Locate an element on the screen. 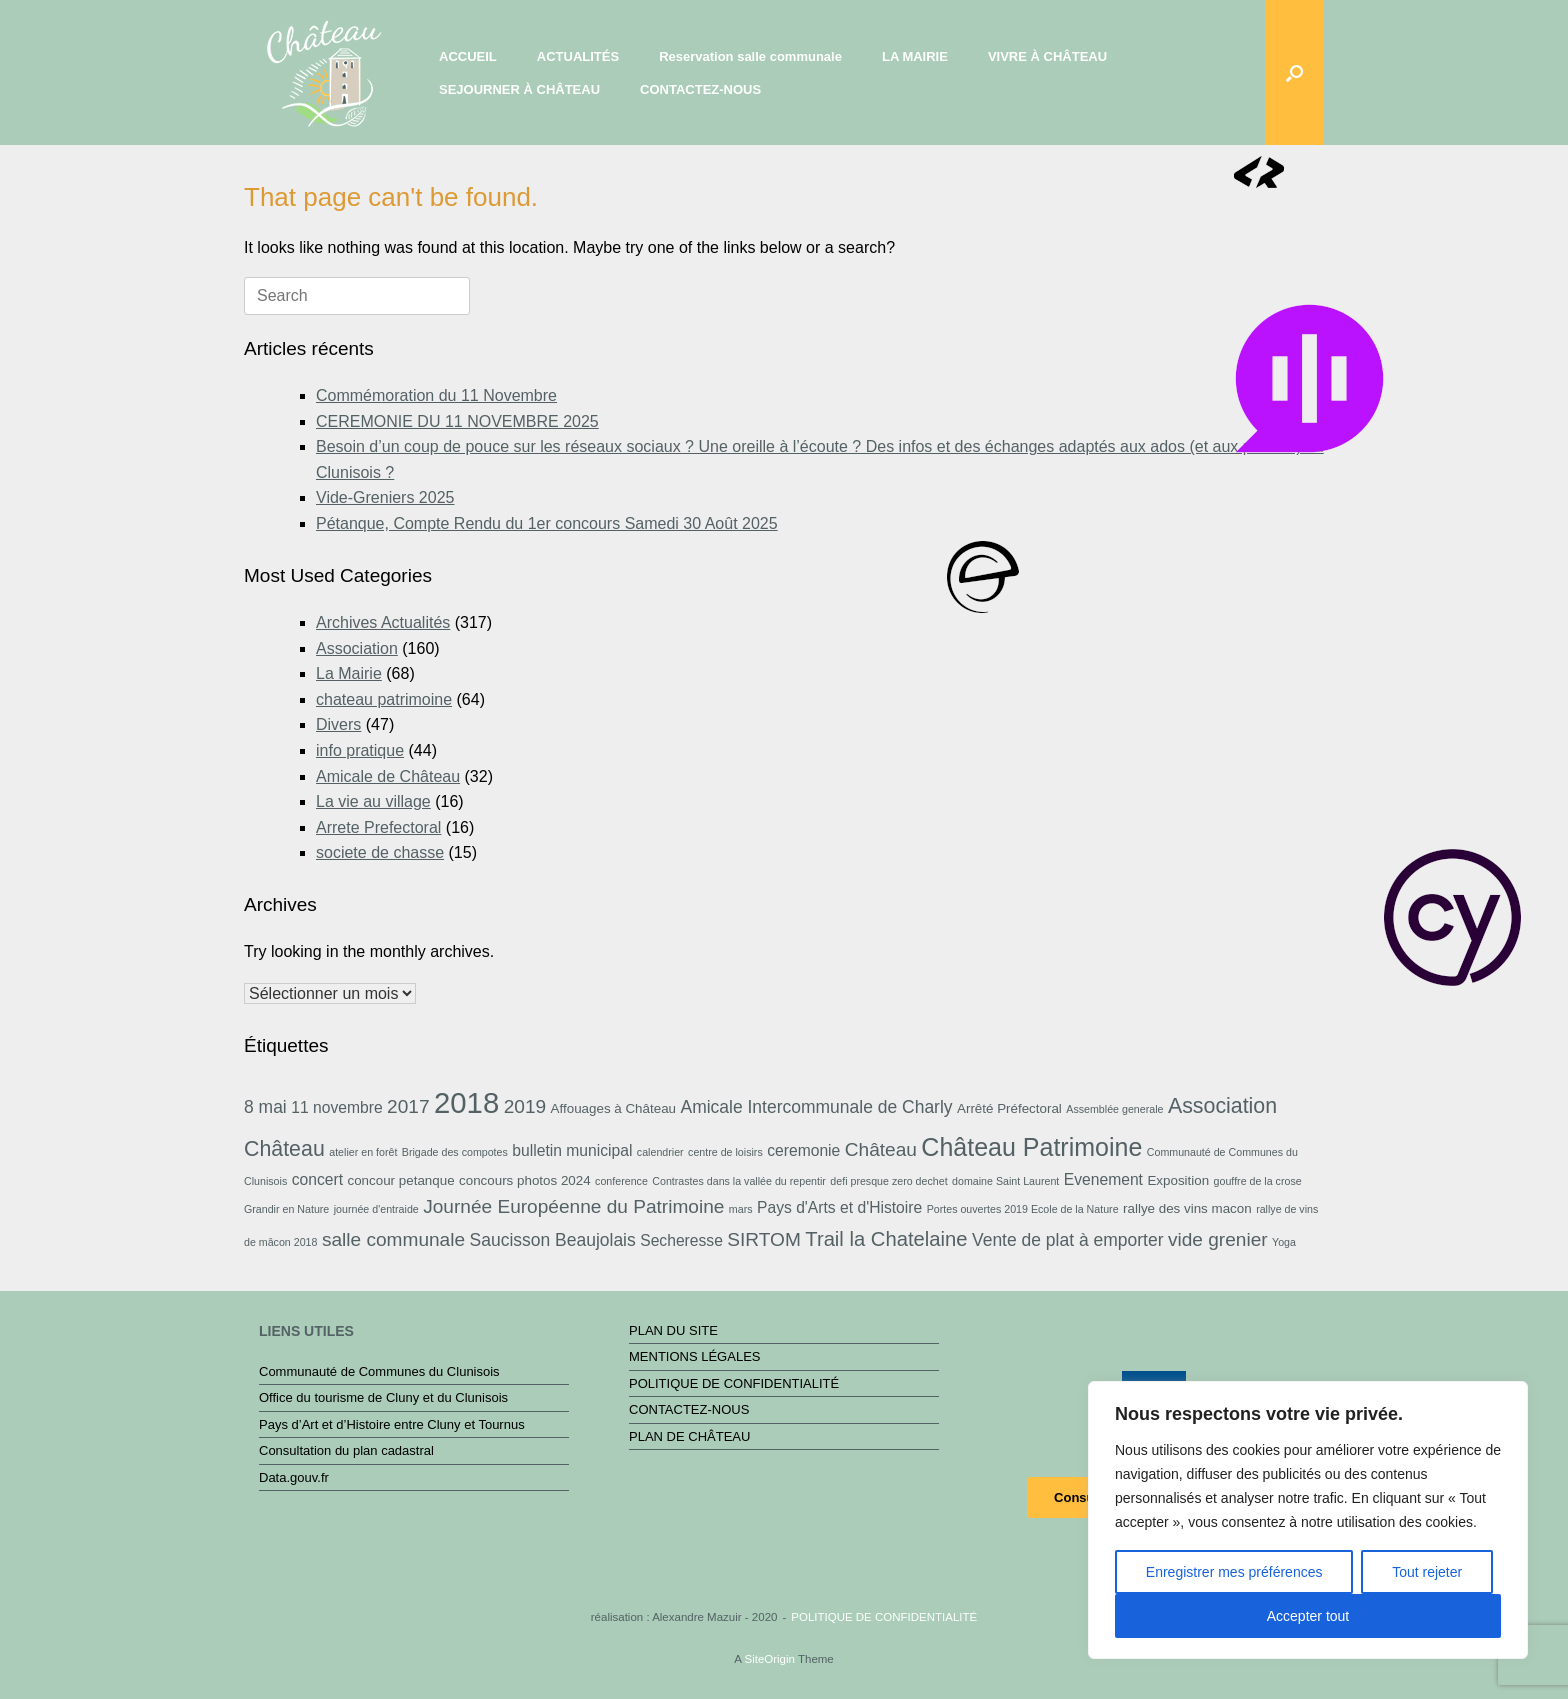 The height and width of the screenshot is (1699, 1568). start a voice chat or audio message is located at coordinates (1309, 378).